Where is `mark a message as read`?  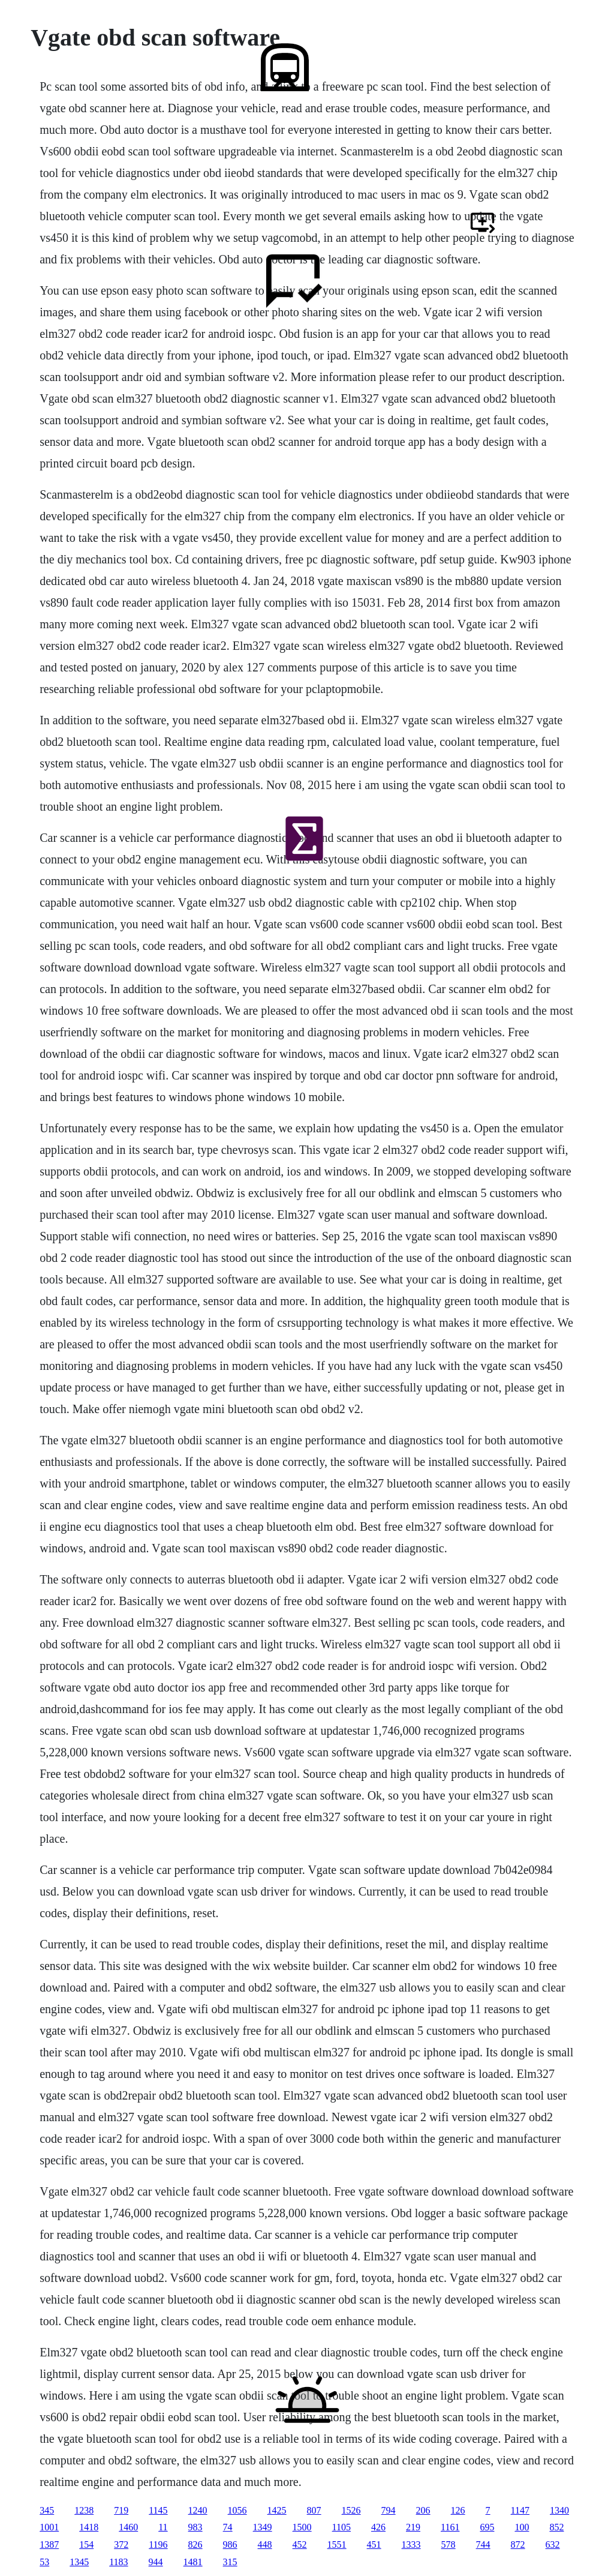 mark a message as read is located at coordinates (293, 281).